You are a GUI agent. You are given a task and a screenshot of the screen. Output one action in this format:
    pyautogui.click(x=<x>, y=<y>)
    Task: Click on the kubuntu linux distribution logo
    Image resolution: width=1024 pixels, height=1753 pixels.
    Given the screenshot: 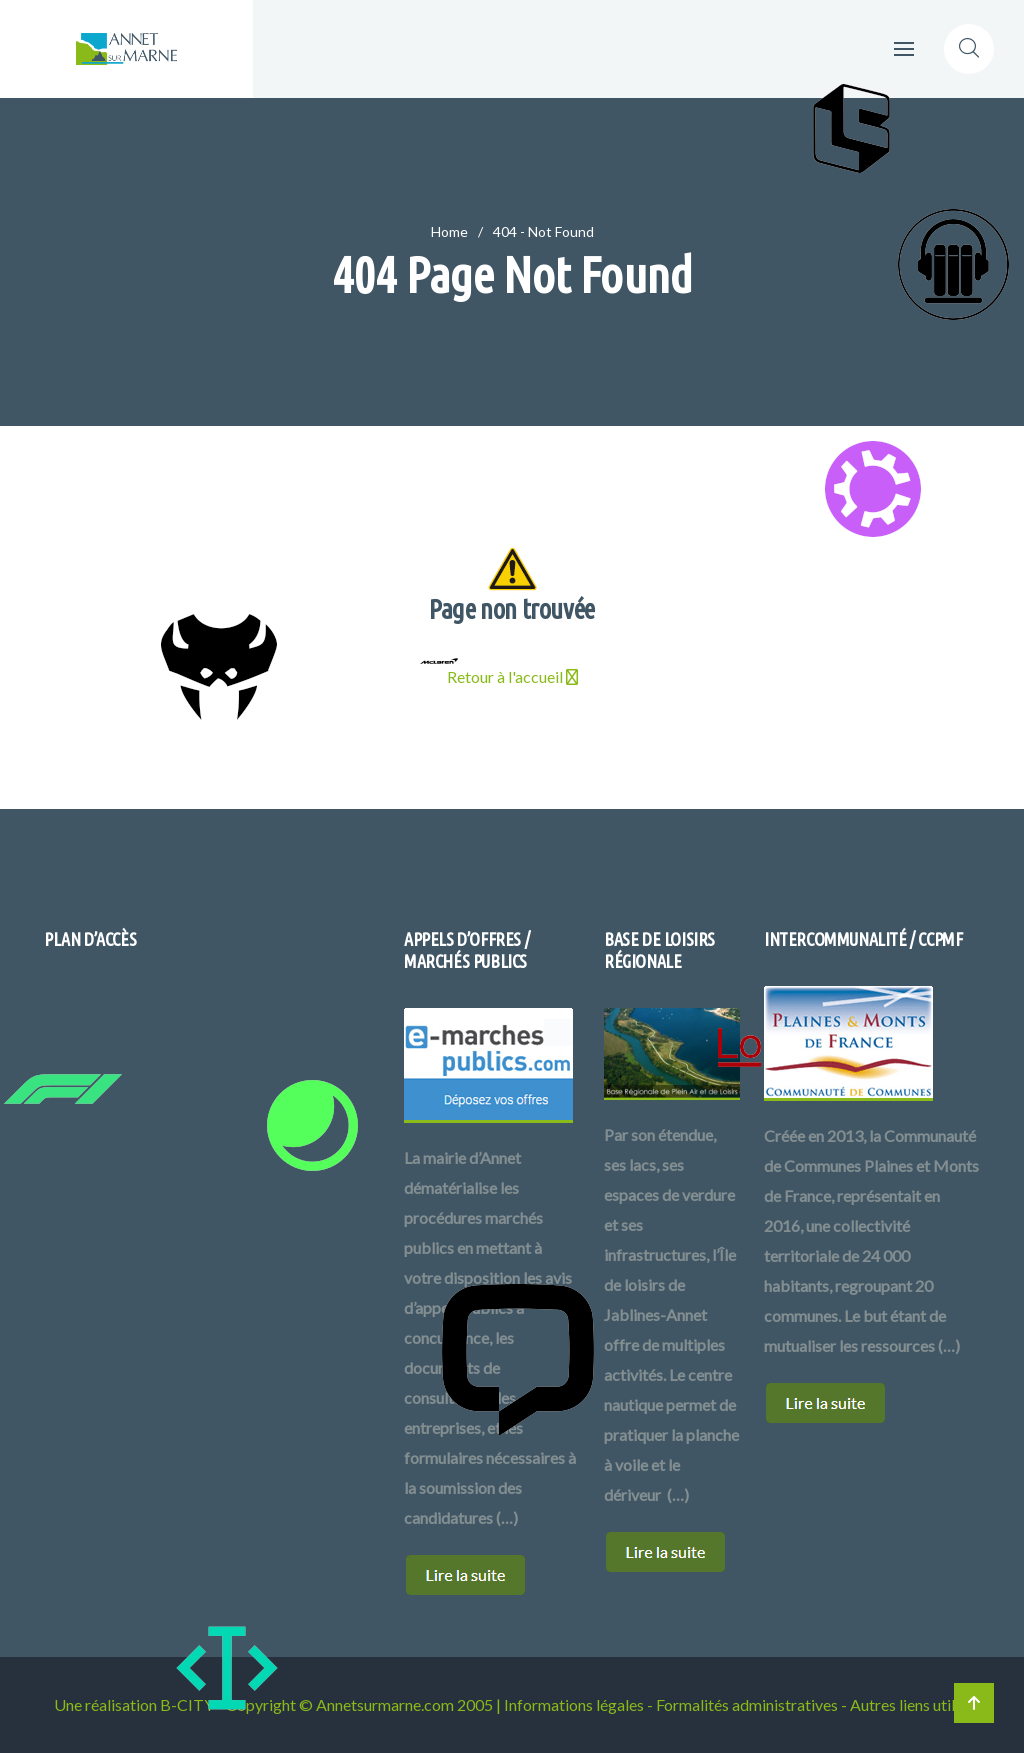 What is the action you would take?
    pyautogui.click(x=873, y=489)
    